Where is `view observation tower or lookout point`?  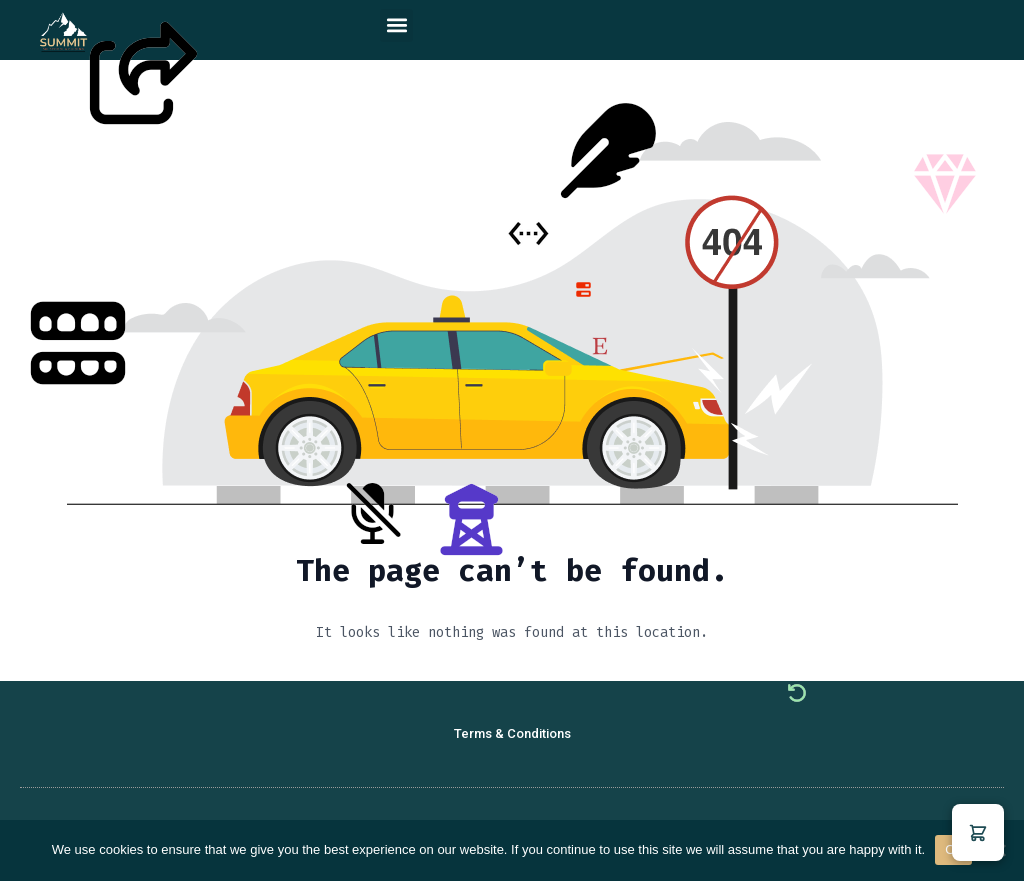
view observation tower or lookout point is located at coordinates (471, 519).